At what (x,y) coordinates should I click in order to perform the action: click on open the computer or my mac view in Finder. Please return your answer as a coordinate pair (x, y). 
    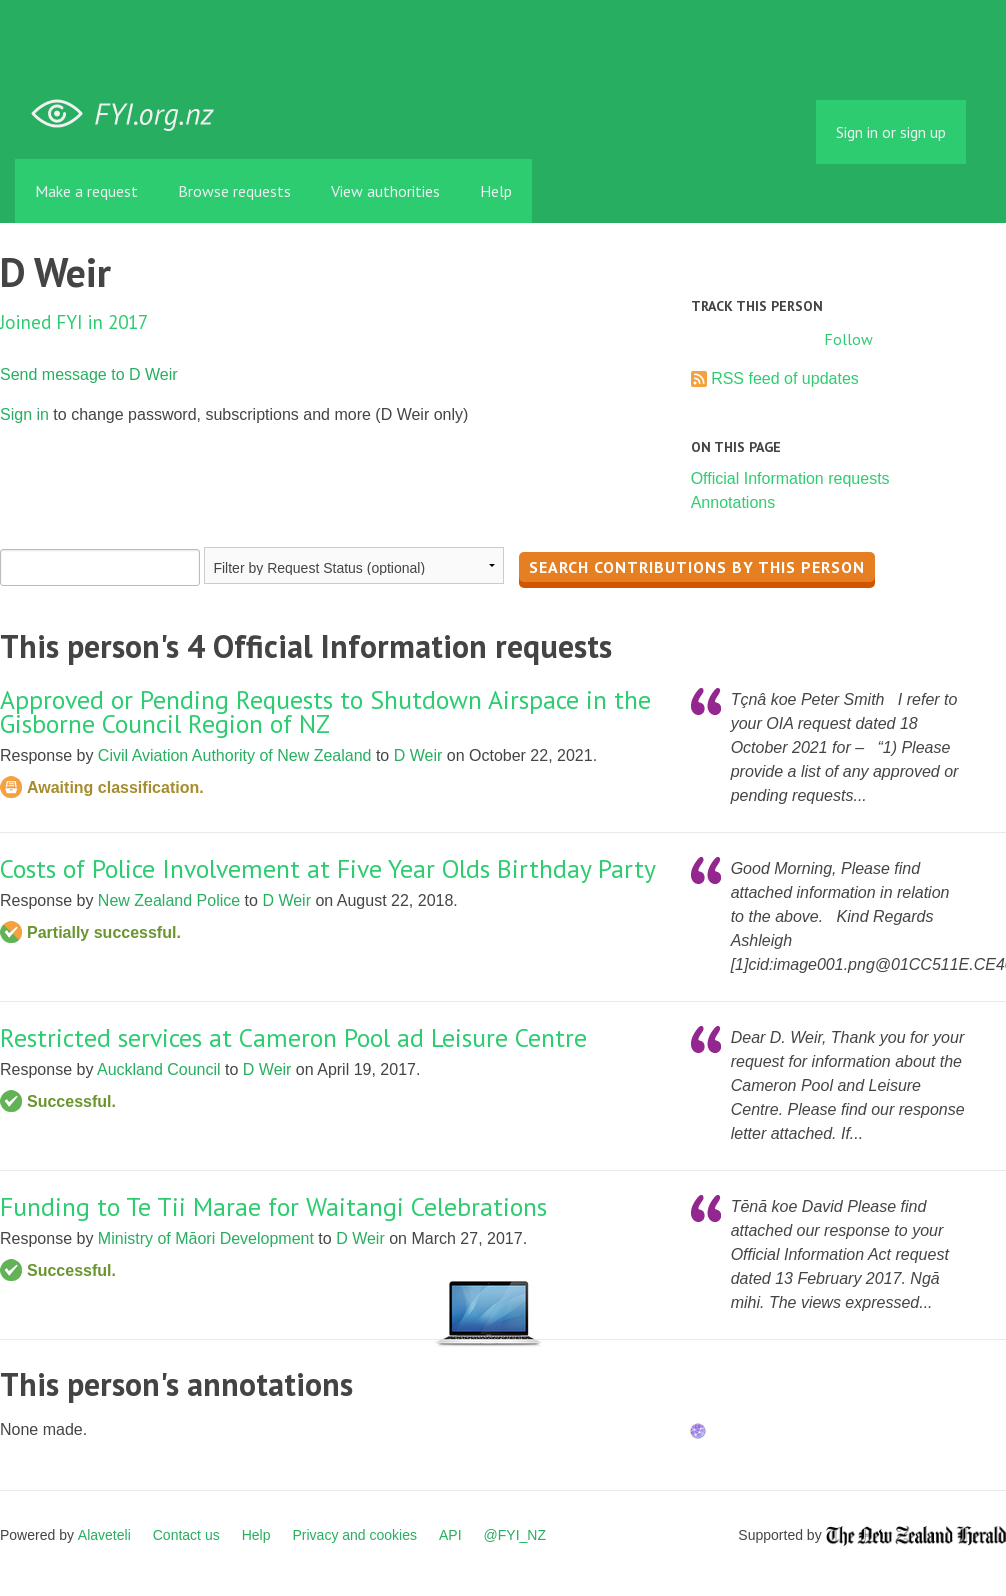
    Looking at the image, I should click on (488, 1303).